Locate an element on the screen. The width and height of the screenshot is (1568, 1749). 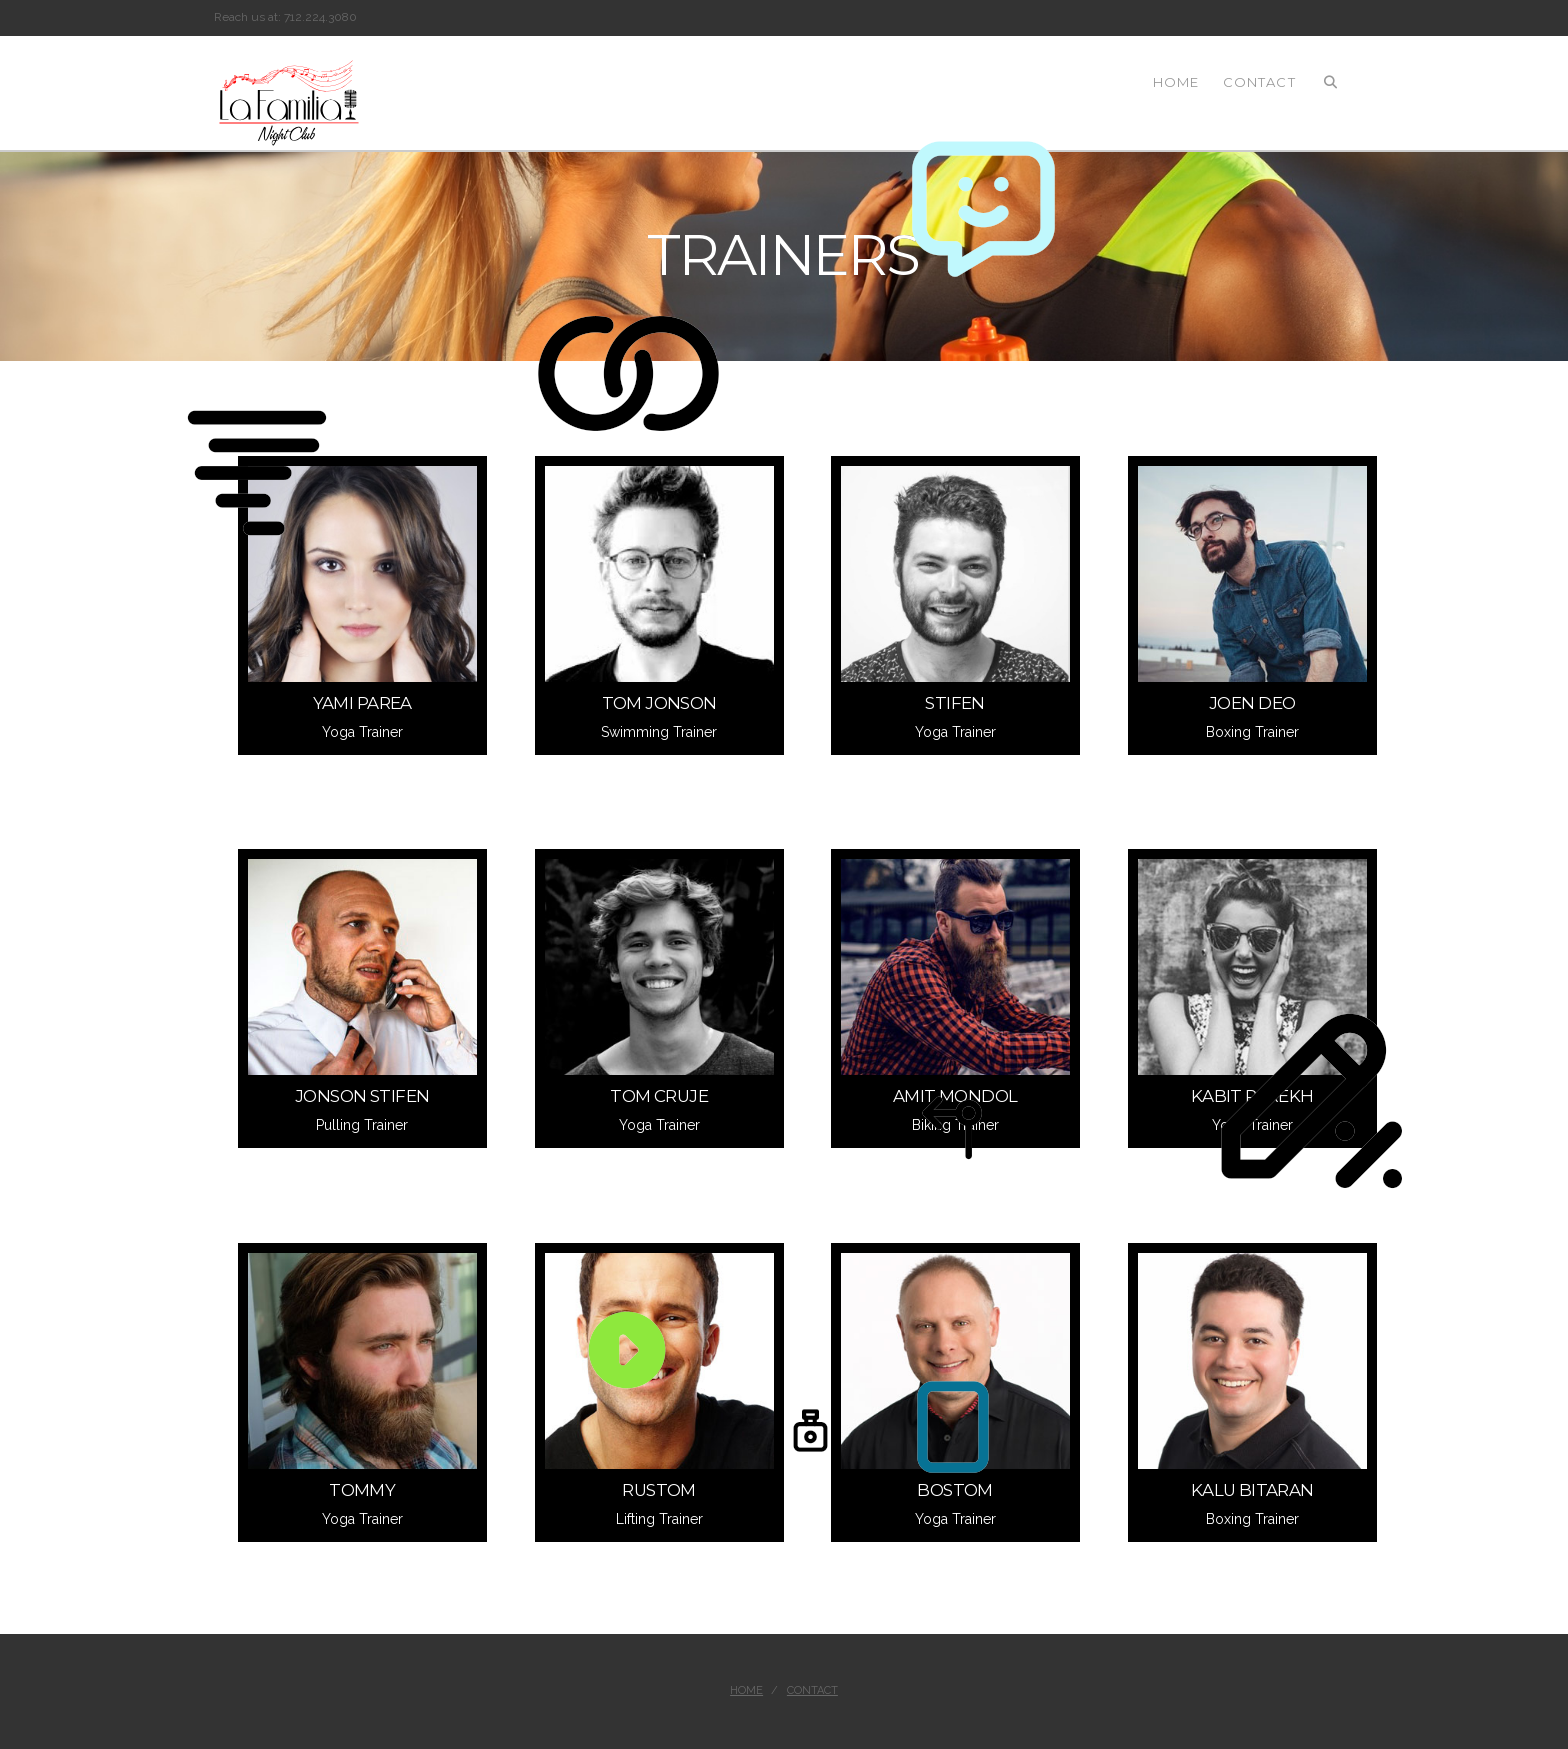
view connections or relationships between items is located at coordinates (628, 373).